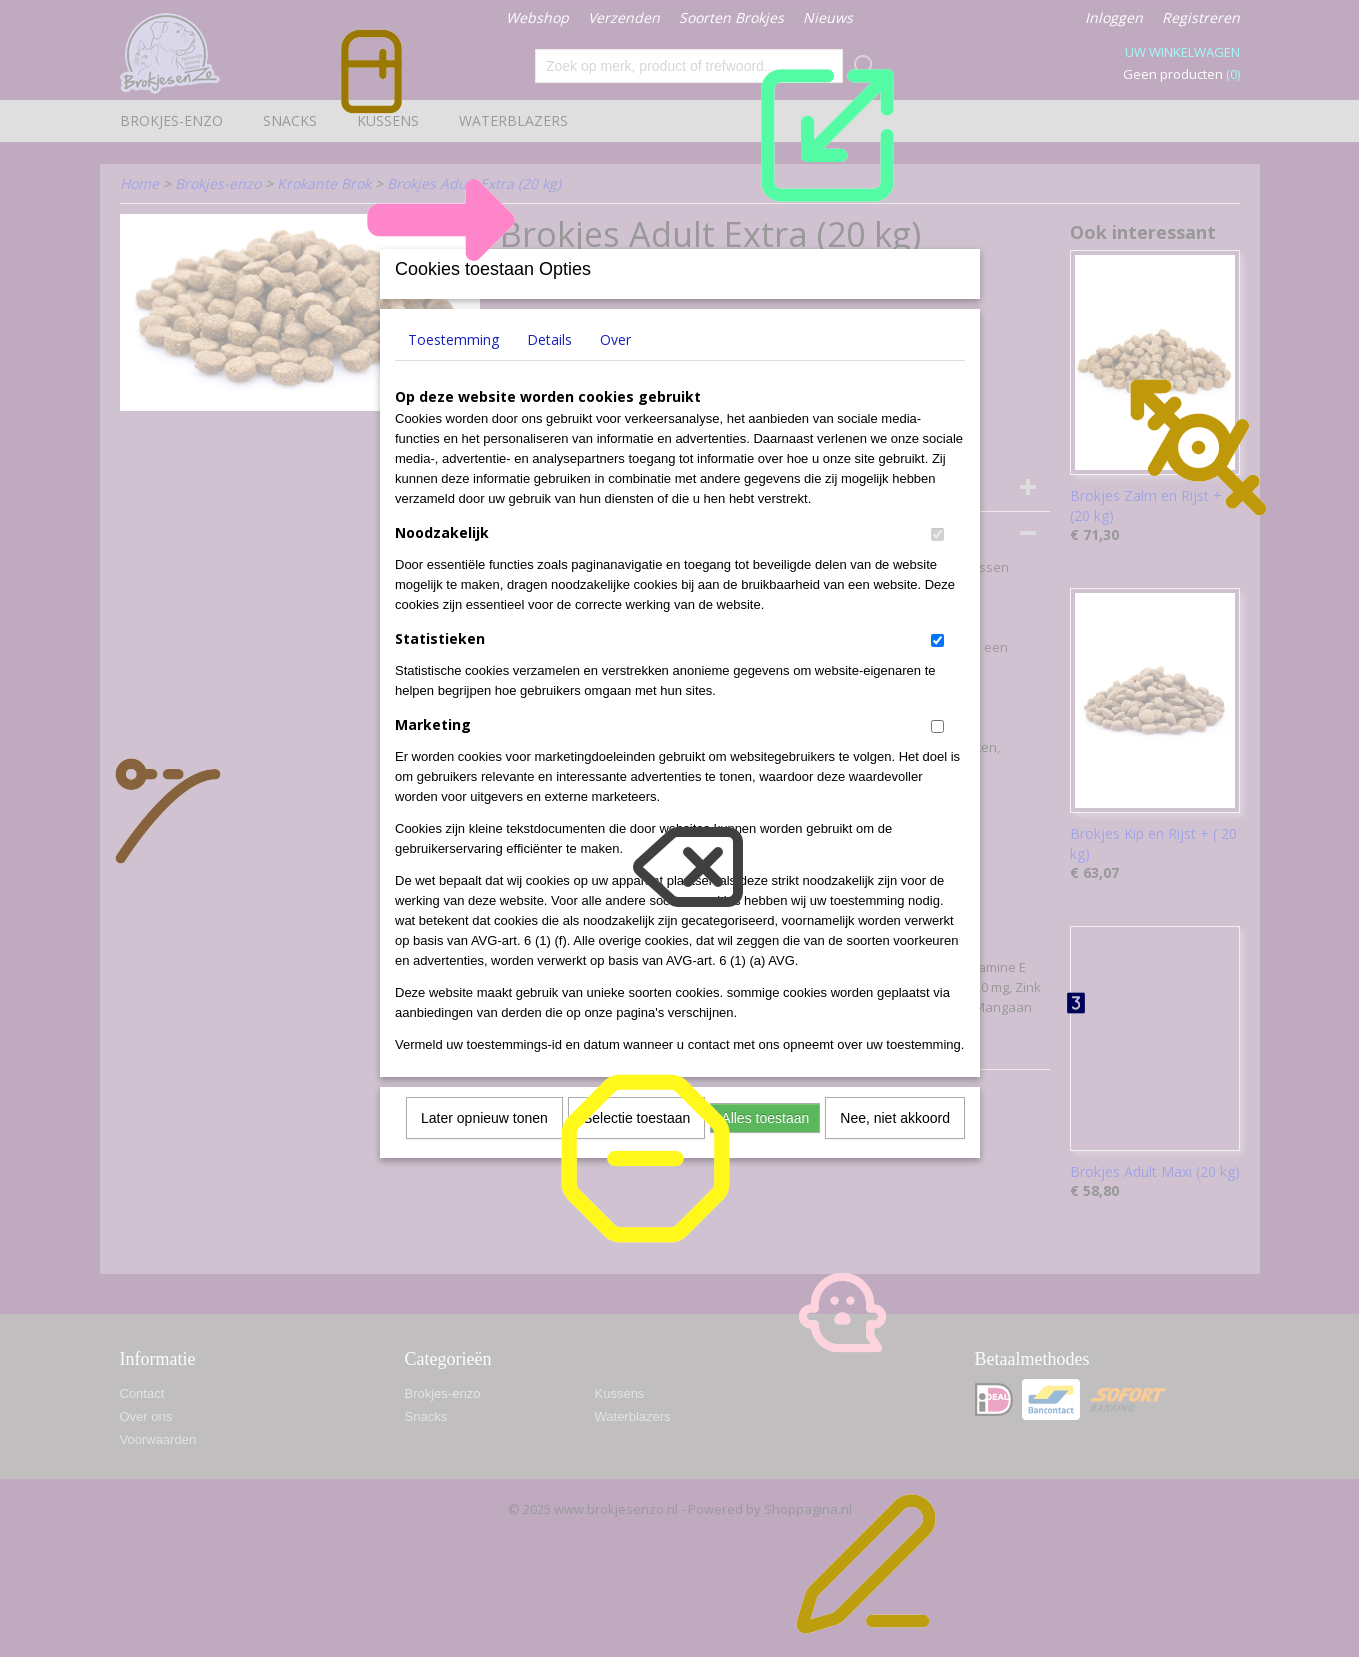  I want to click on delete selected item, so click(688, 867).